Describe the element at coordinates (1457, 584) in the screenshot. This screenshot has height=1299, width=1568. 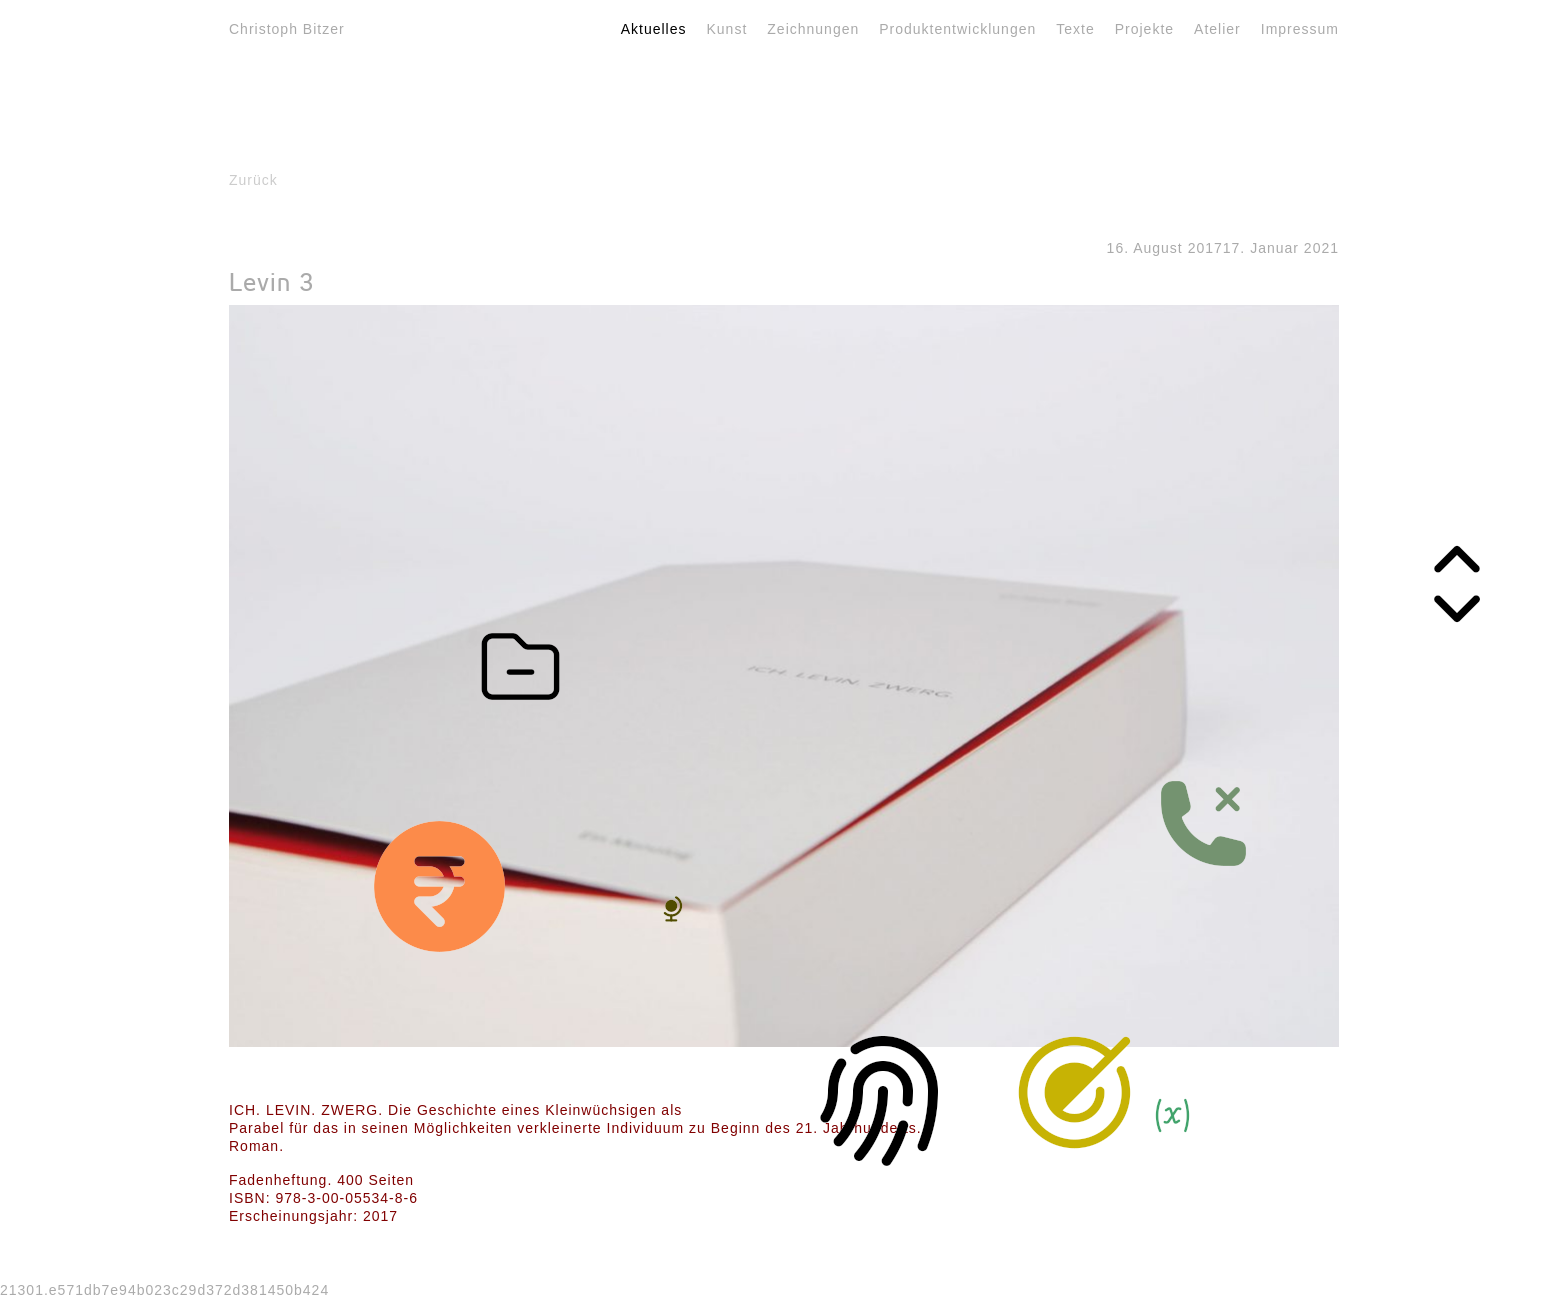
I see `expand or collapse a dropdown menu` at that location.